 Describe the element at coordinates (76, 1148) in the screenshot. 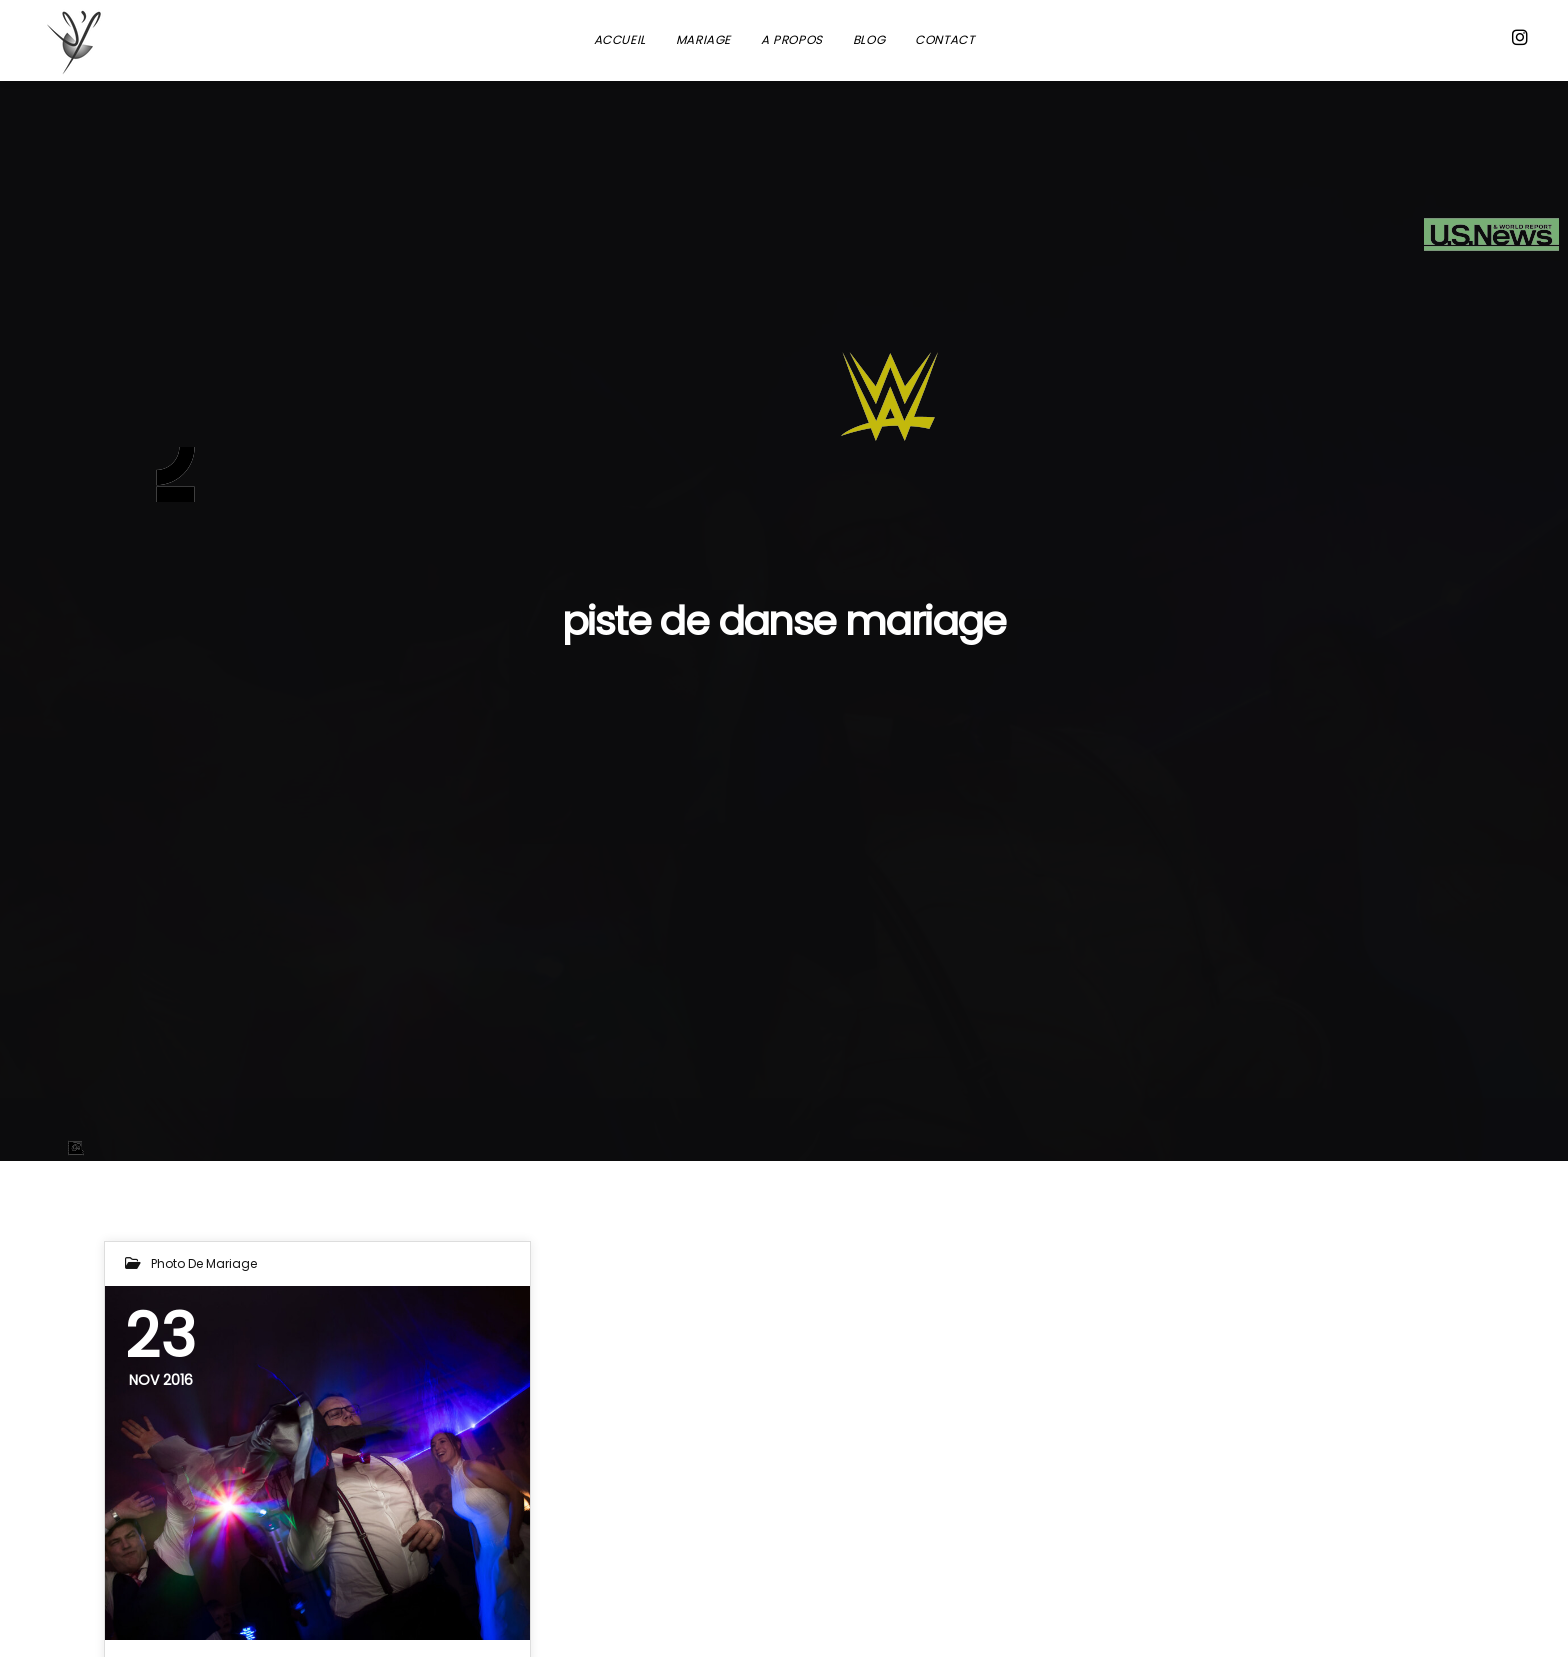

I see `chocolatey package manager logo` at that location.